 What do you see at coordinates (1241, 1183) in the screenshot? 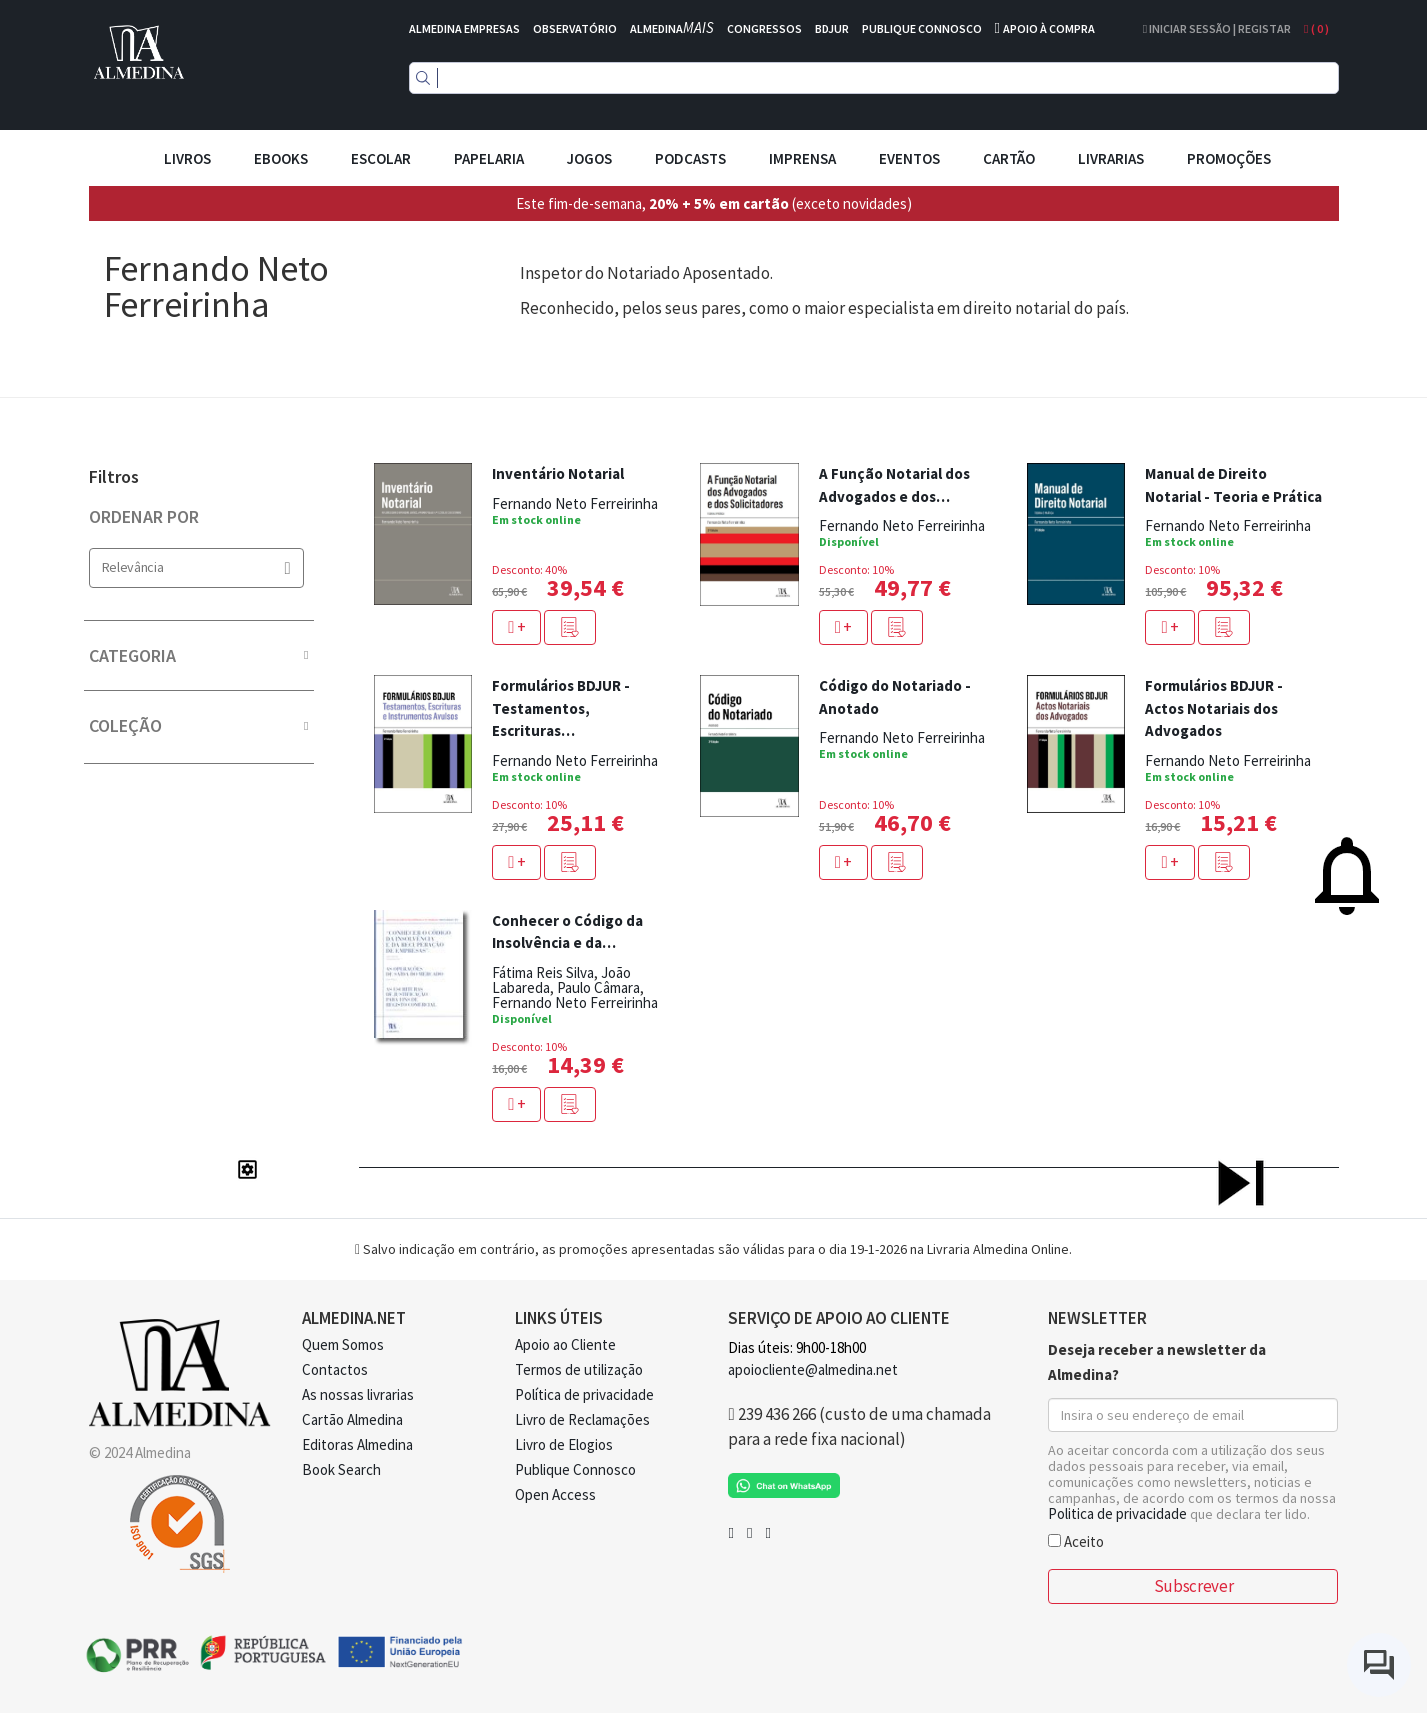
I see `skip to the next track or media item` at bounding box center [1241, 1183].